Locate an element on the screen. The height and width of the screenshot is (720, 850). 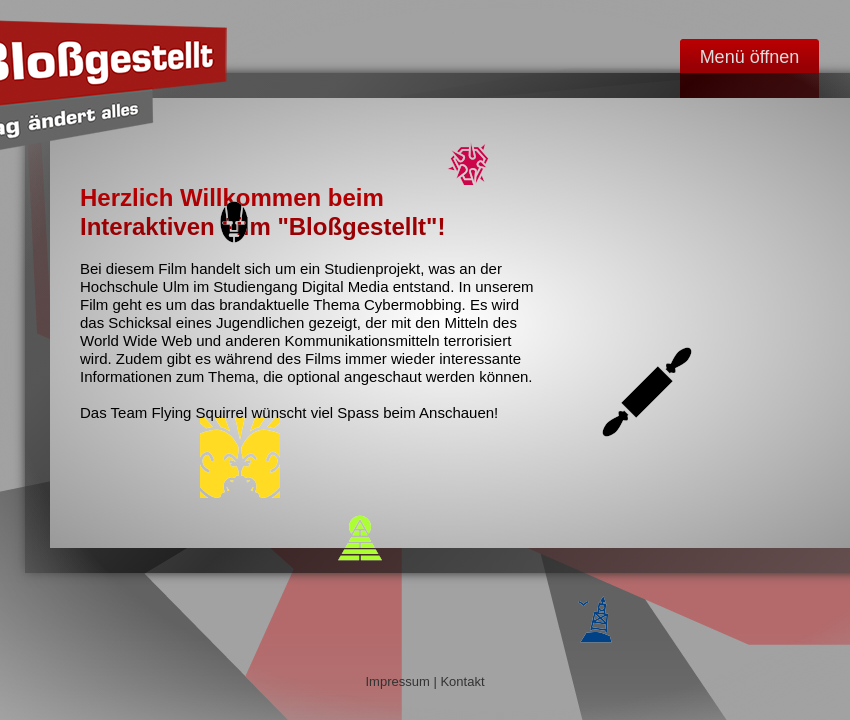
activate defensive ability or shield spell is located at coordinates (469, 164).